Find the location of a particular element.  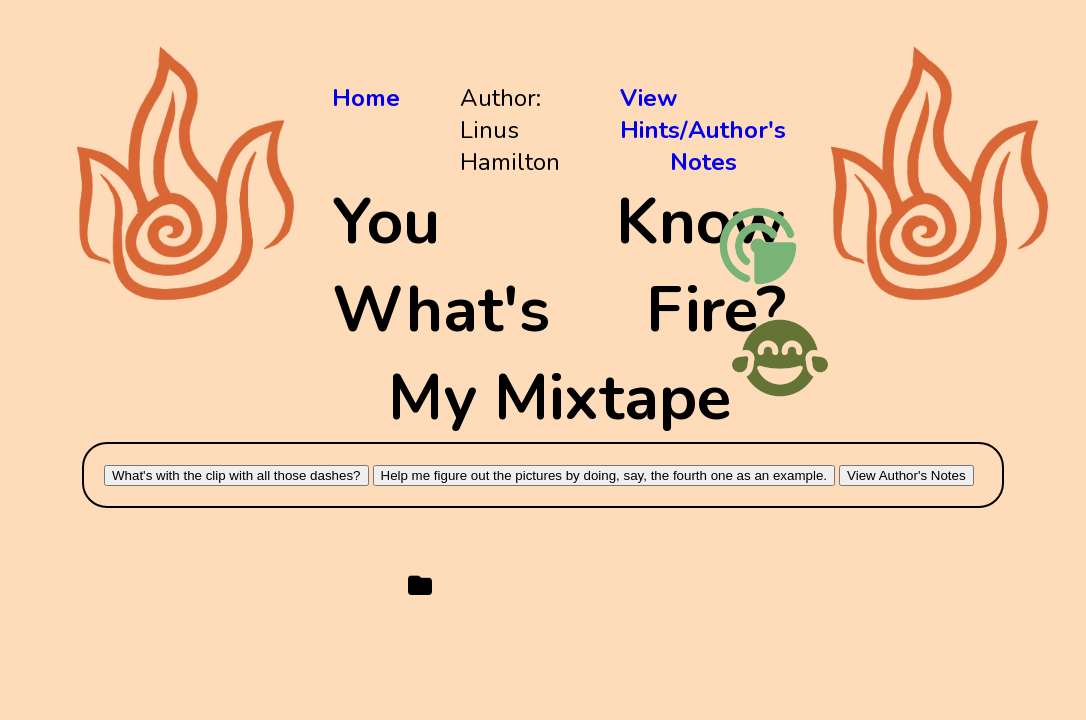

add a laughing emoji reaction is located at coordinates (780, 358).